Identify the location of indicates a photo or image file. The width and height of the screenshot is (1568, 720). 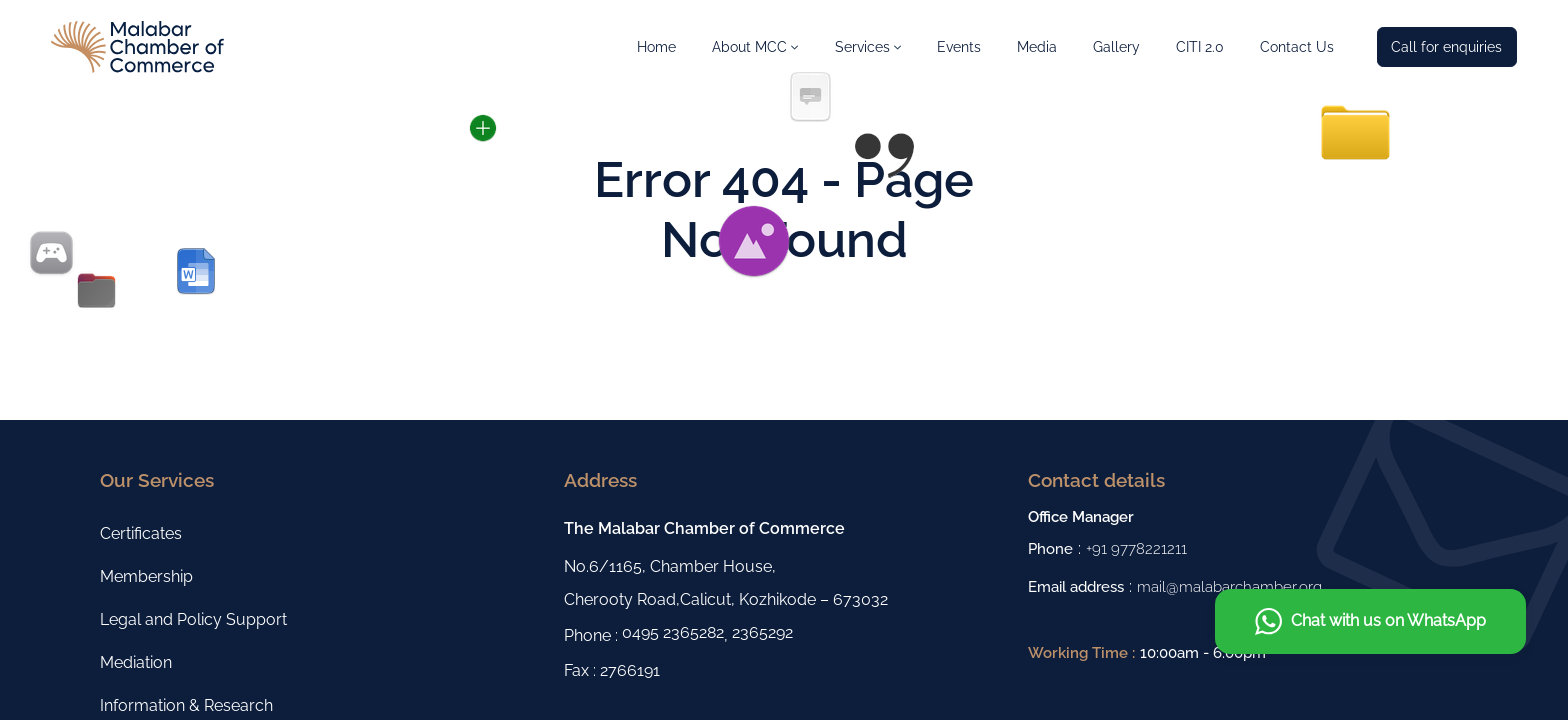
(754, 241).